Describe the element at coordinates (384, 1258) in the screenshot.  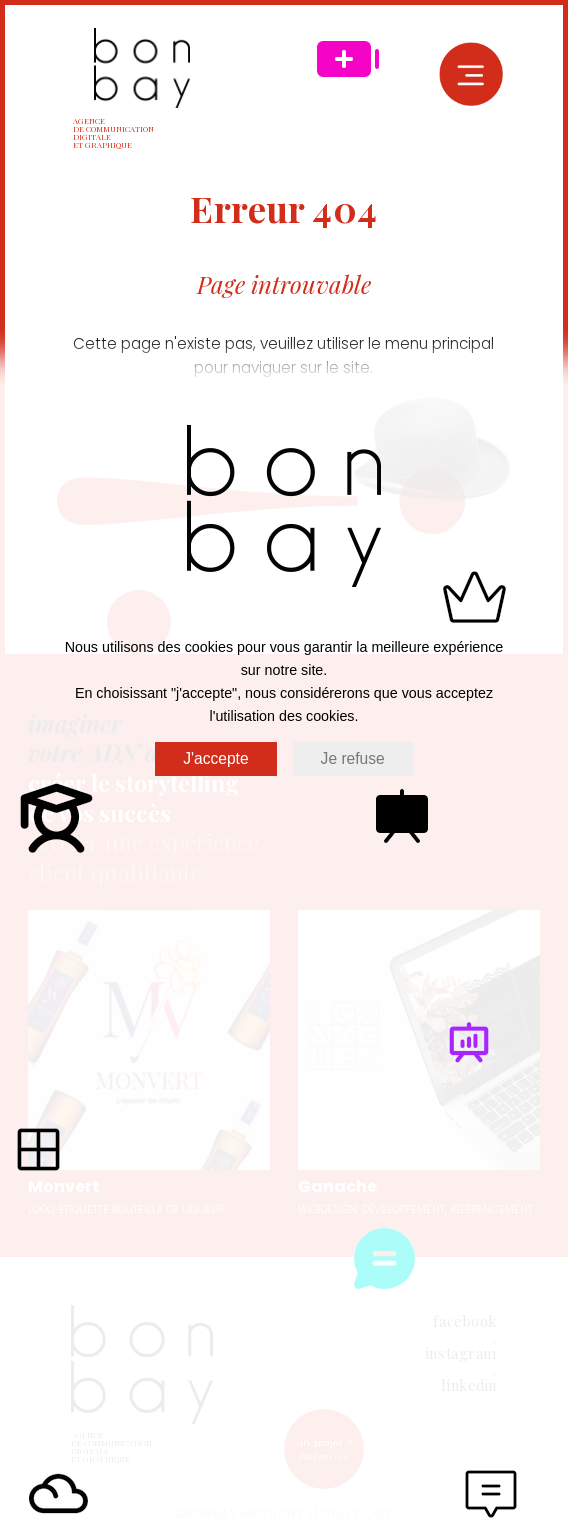
I see `open chat or messaging` at that location.